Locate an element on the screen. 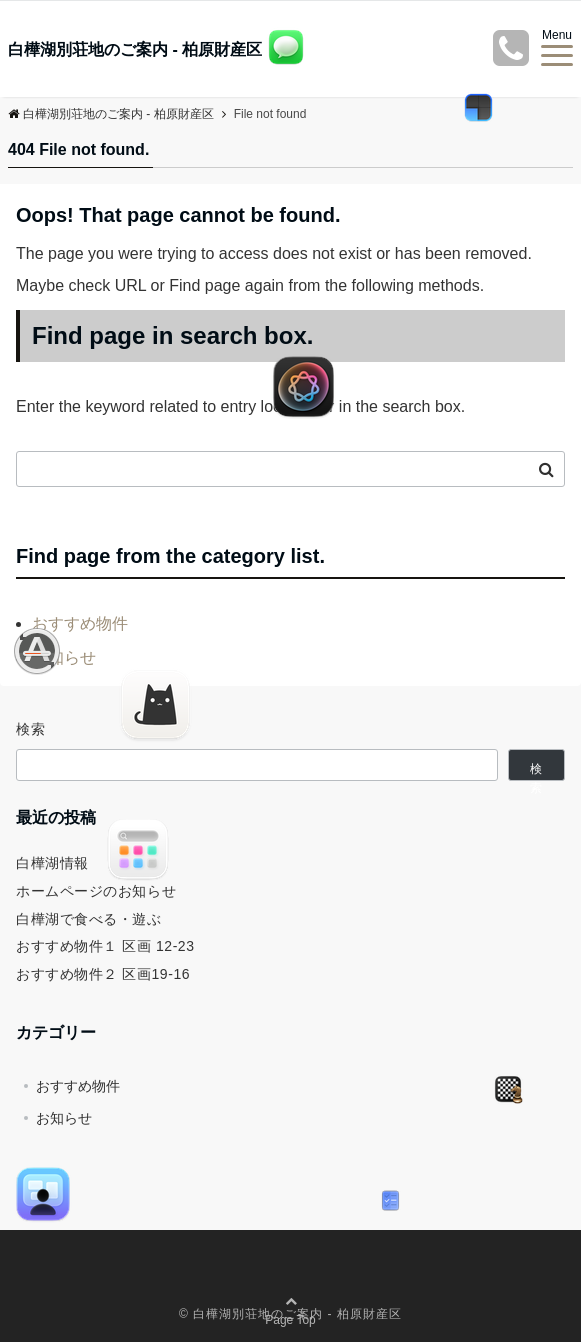 This screenshot has width=581, height=1342. open the messages app is located at coordinates (286, 47).